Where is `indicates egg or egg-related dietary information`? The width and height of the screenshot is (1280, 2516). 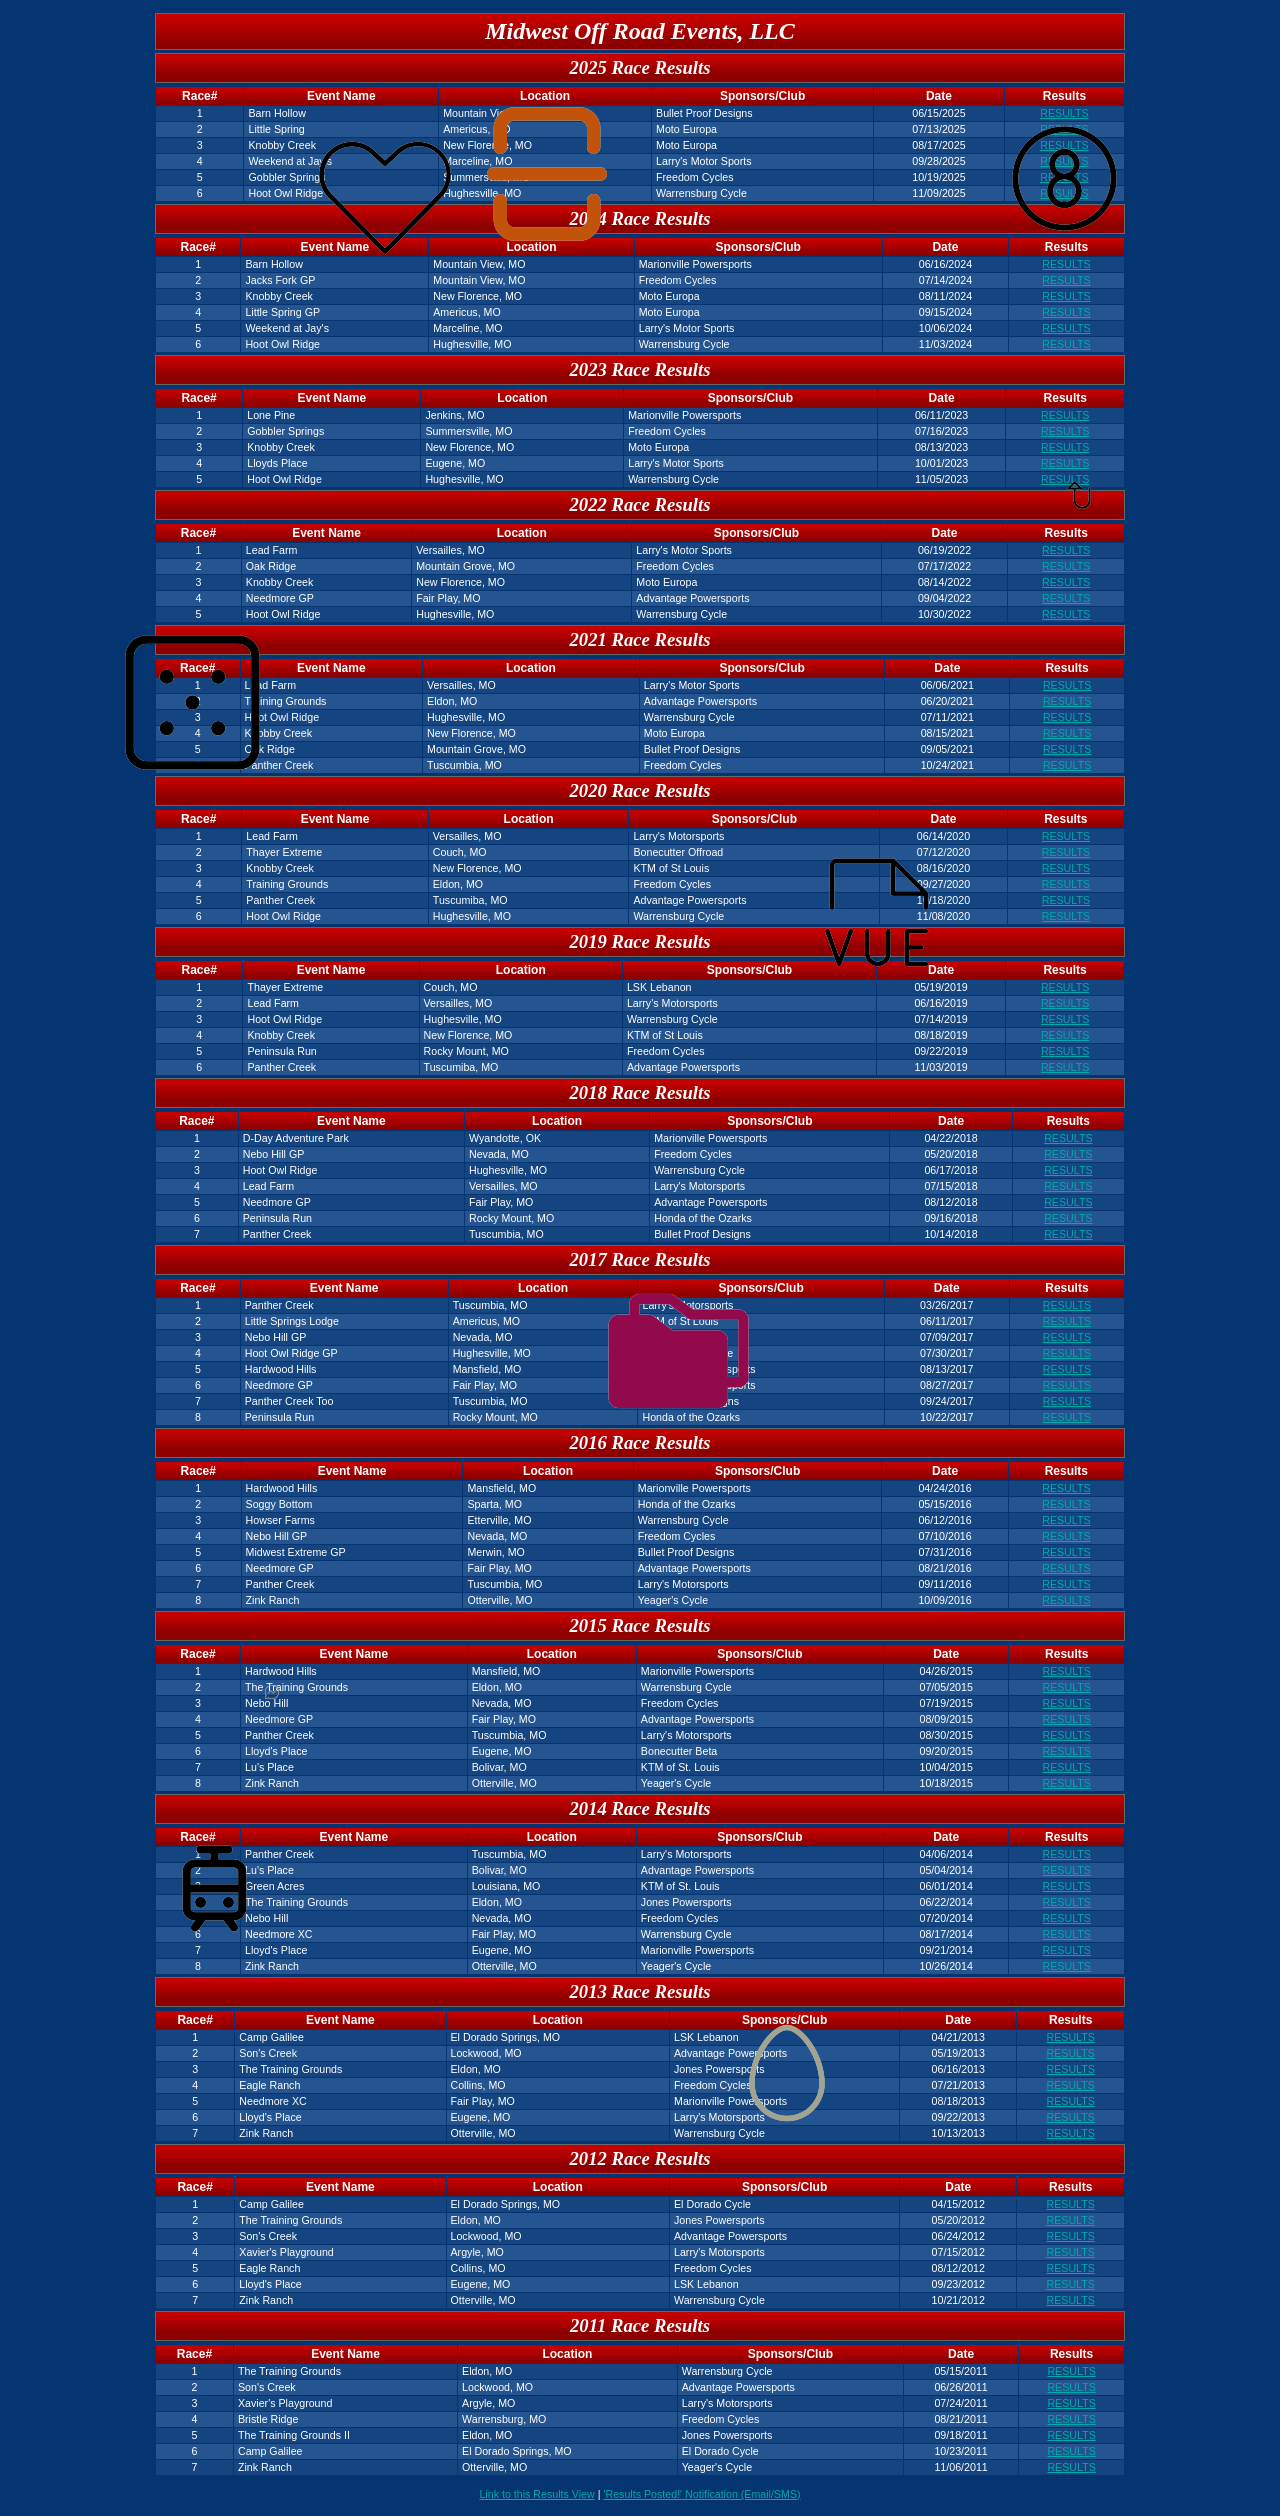
indicates egg or egg-related dietary information is located at coordinates (787, 2073).